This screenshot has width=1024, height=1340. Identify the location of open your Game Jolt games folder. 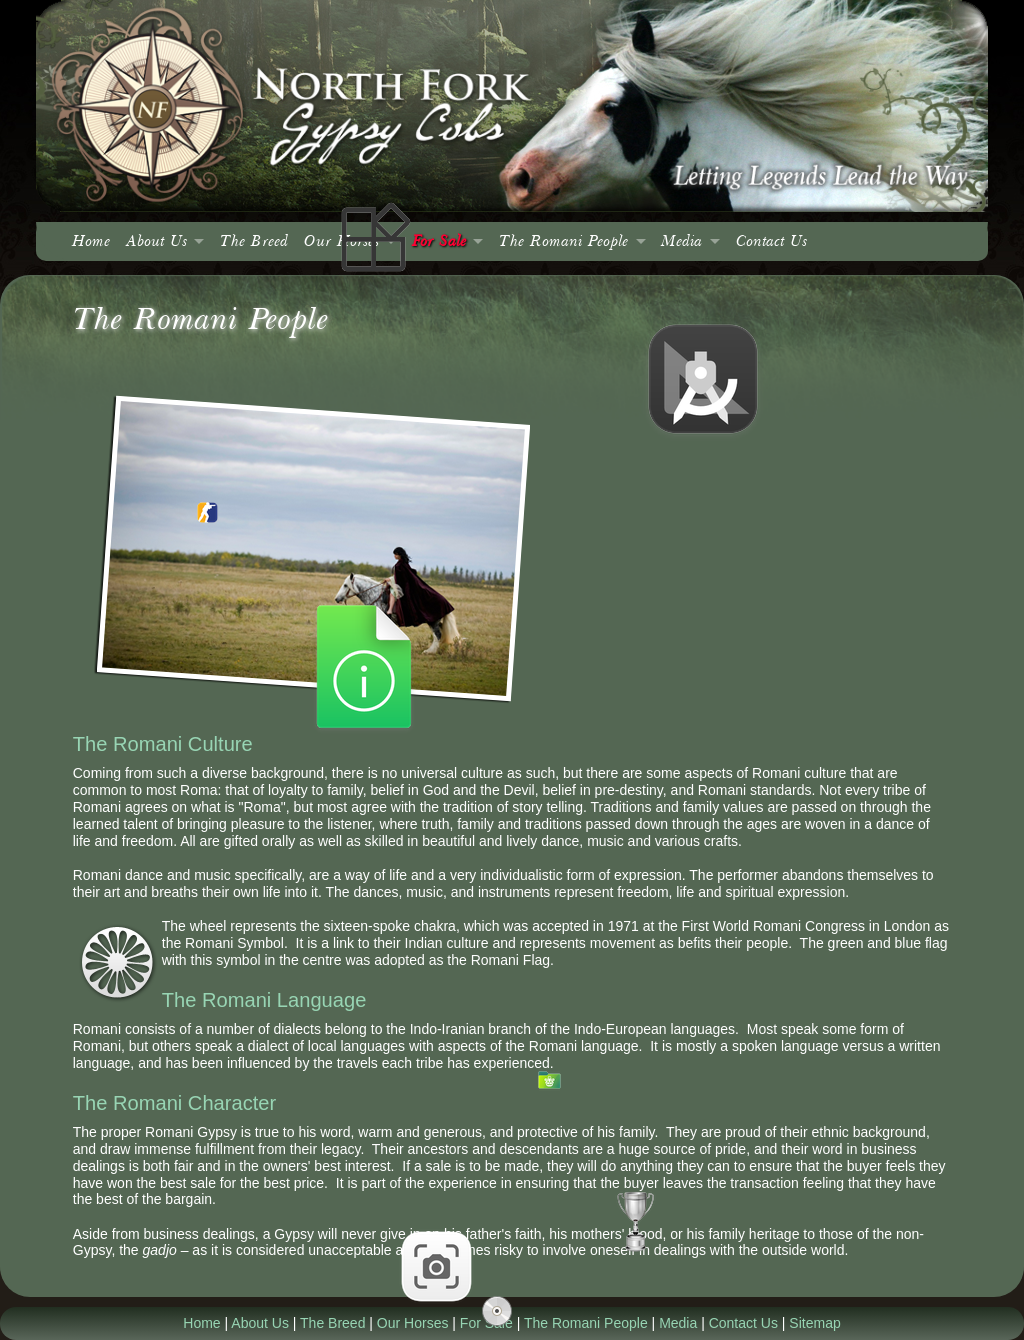
(549, 1080).